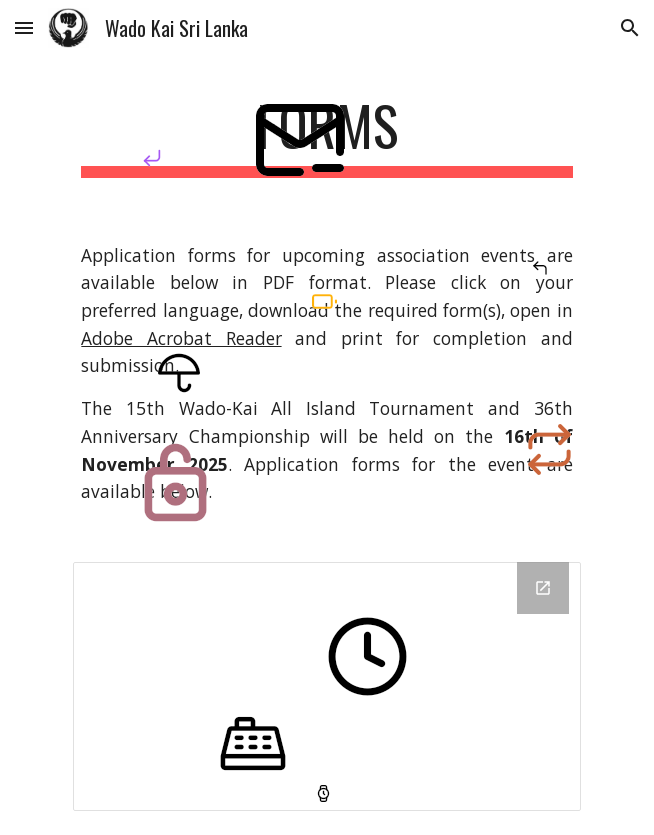 This screenshot has height=835, width=654. I want to click on unlock a secured item or account, so click(175, 482).